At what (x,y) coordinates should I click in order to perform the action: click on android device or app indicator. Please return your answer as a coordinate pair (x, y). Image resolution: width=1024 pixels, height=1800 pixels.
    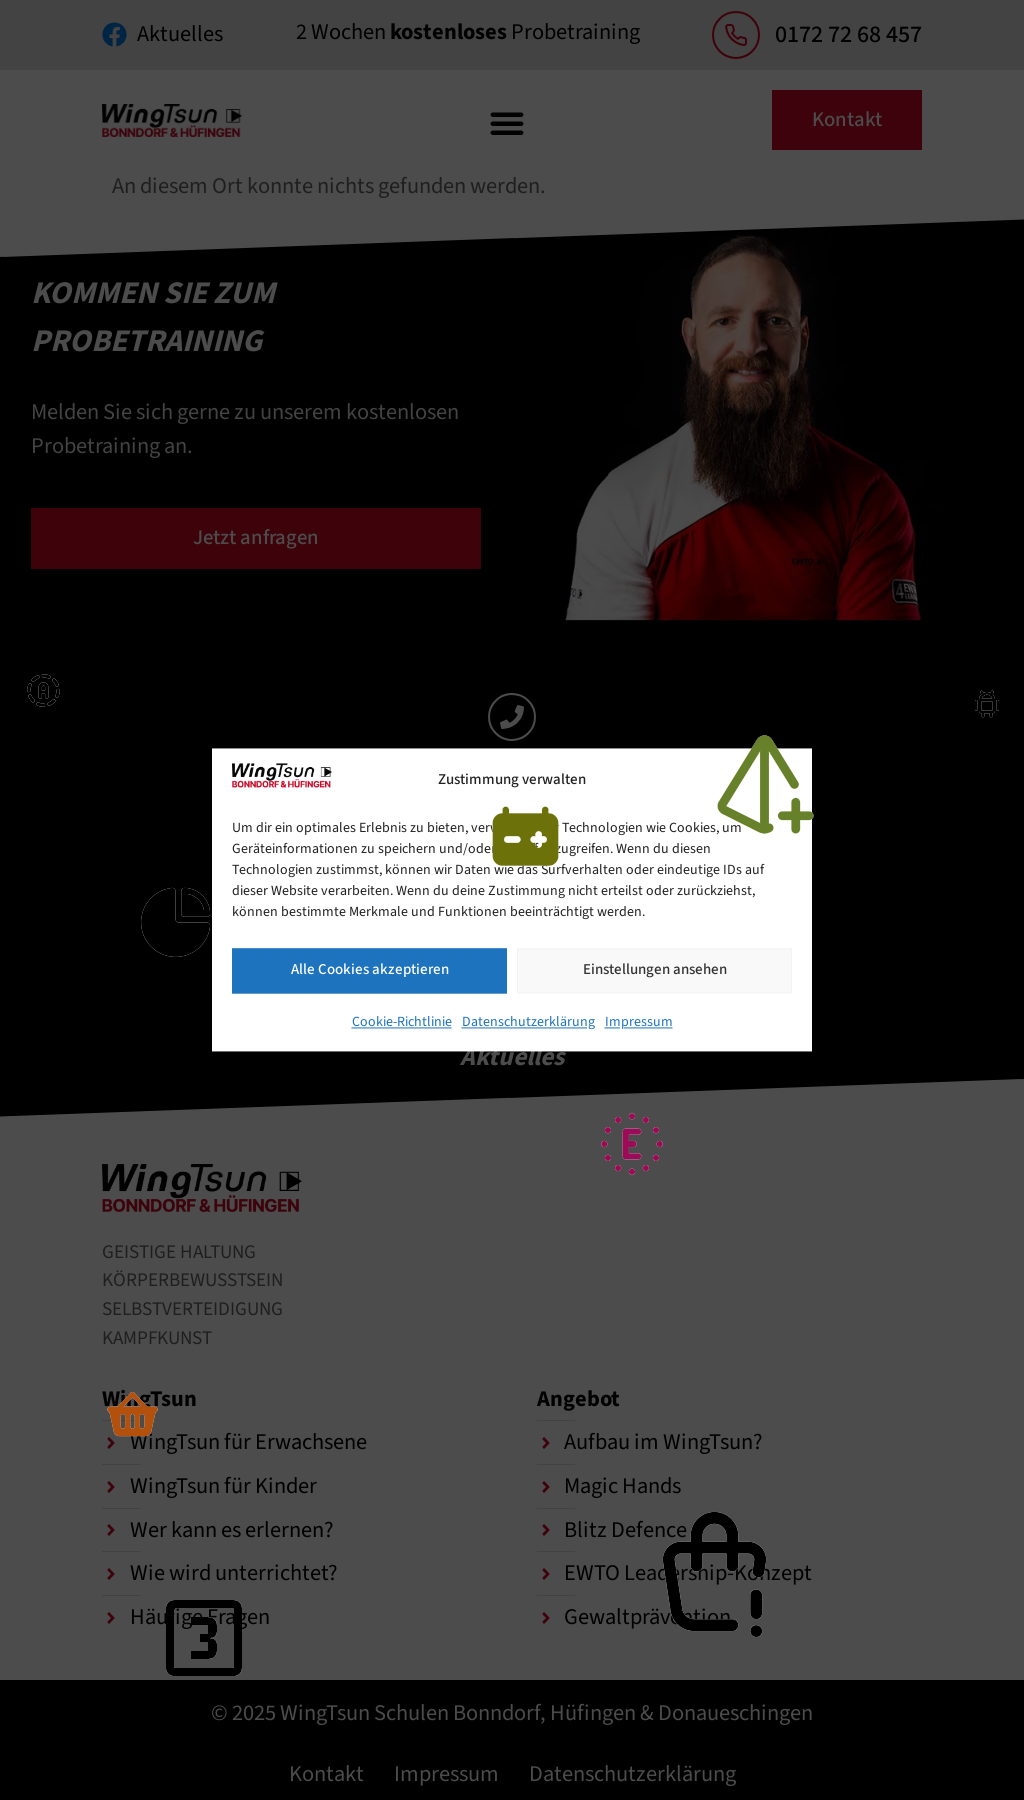
    Looking at the image, I should click on (987, 704).